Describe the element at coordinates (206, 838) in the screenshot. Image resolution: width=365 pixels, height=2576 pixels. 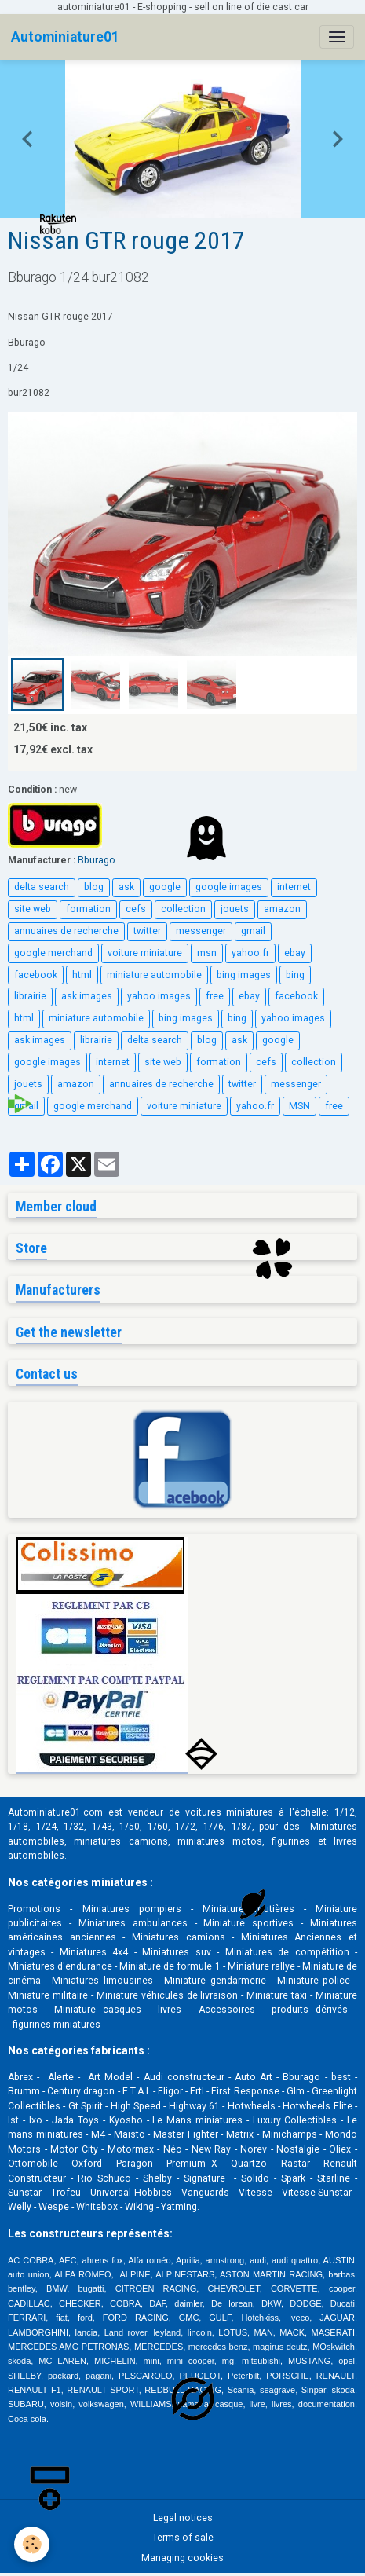
I see `open ghostery privacy browser extension` at that location.